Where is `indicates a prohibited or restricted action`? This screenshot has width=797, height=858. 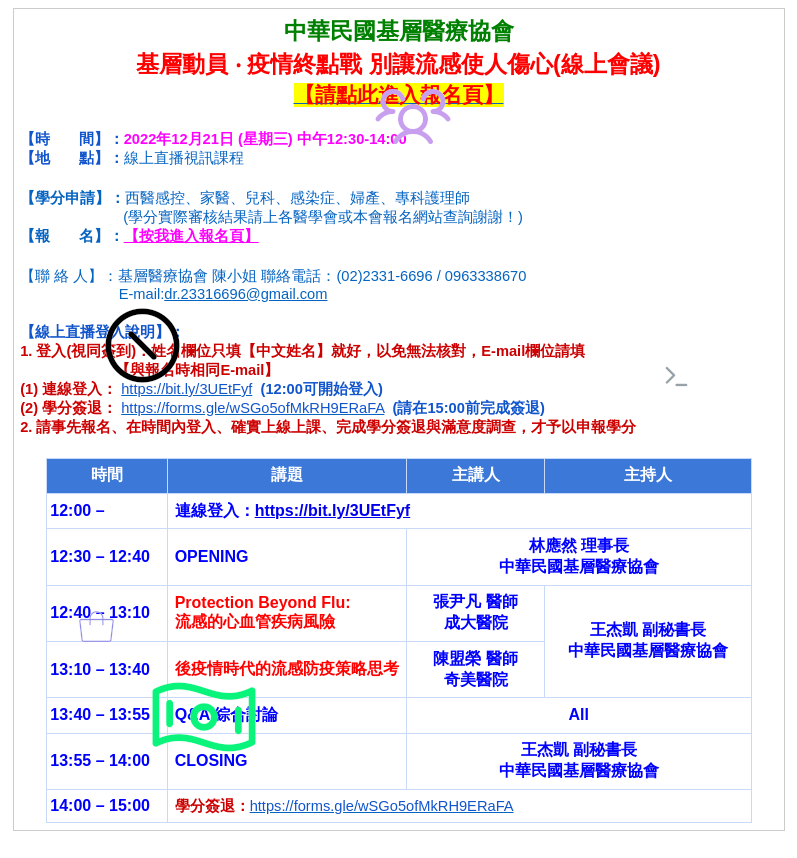
indicates a prohibited or restricted action is located at coordinates (142, 345).